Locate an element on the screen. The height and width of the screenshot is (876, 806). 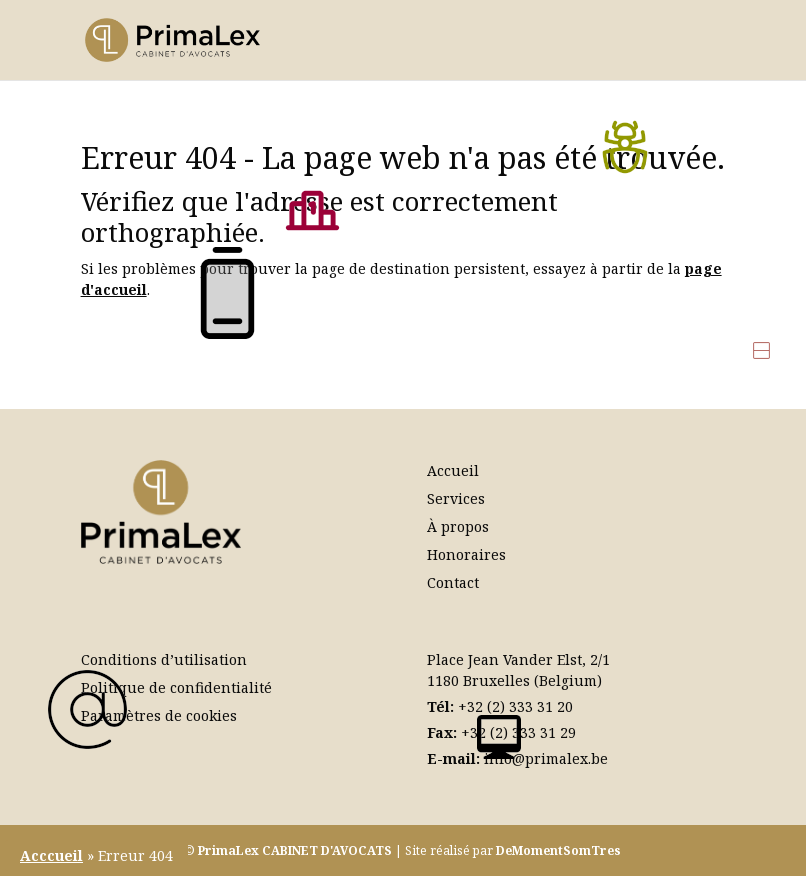
report a bug or issue is located at coordinates (625, 147).